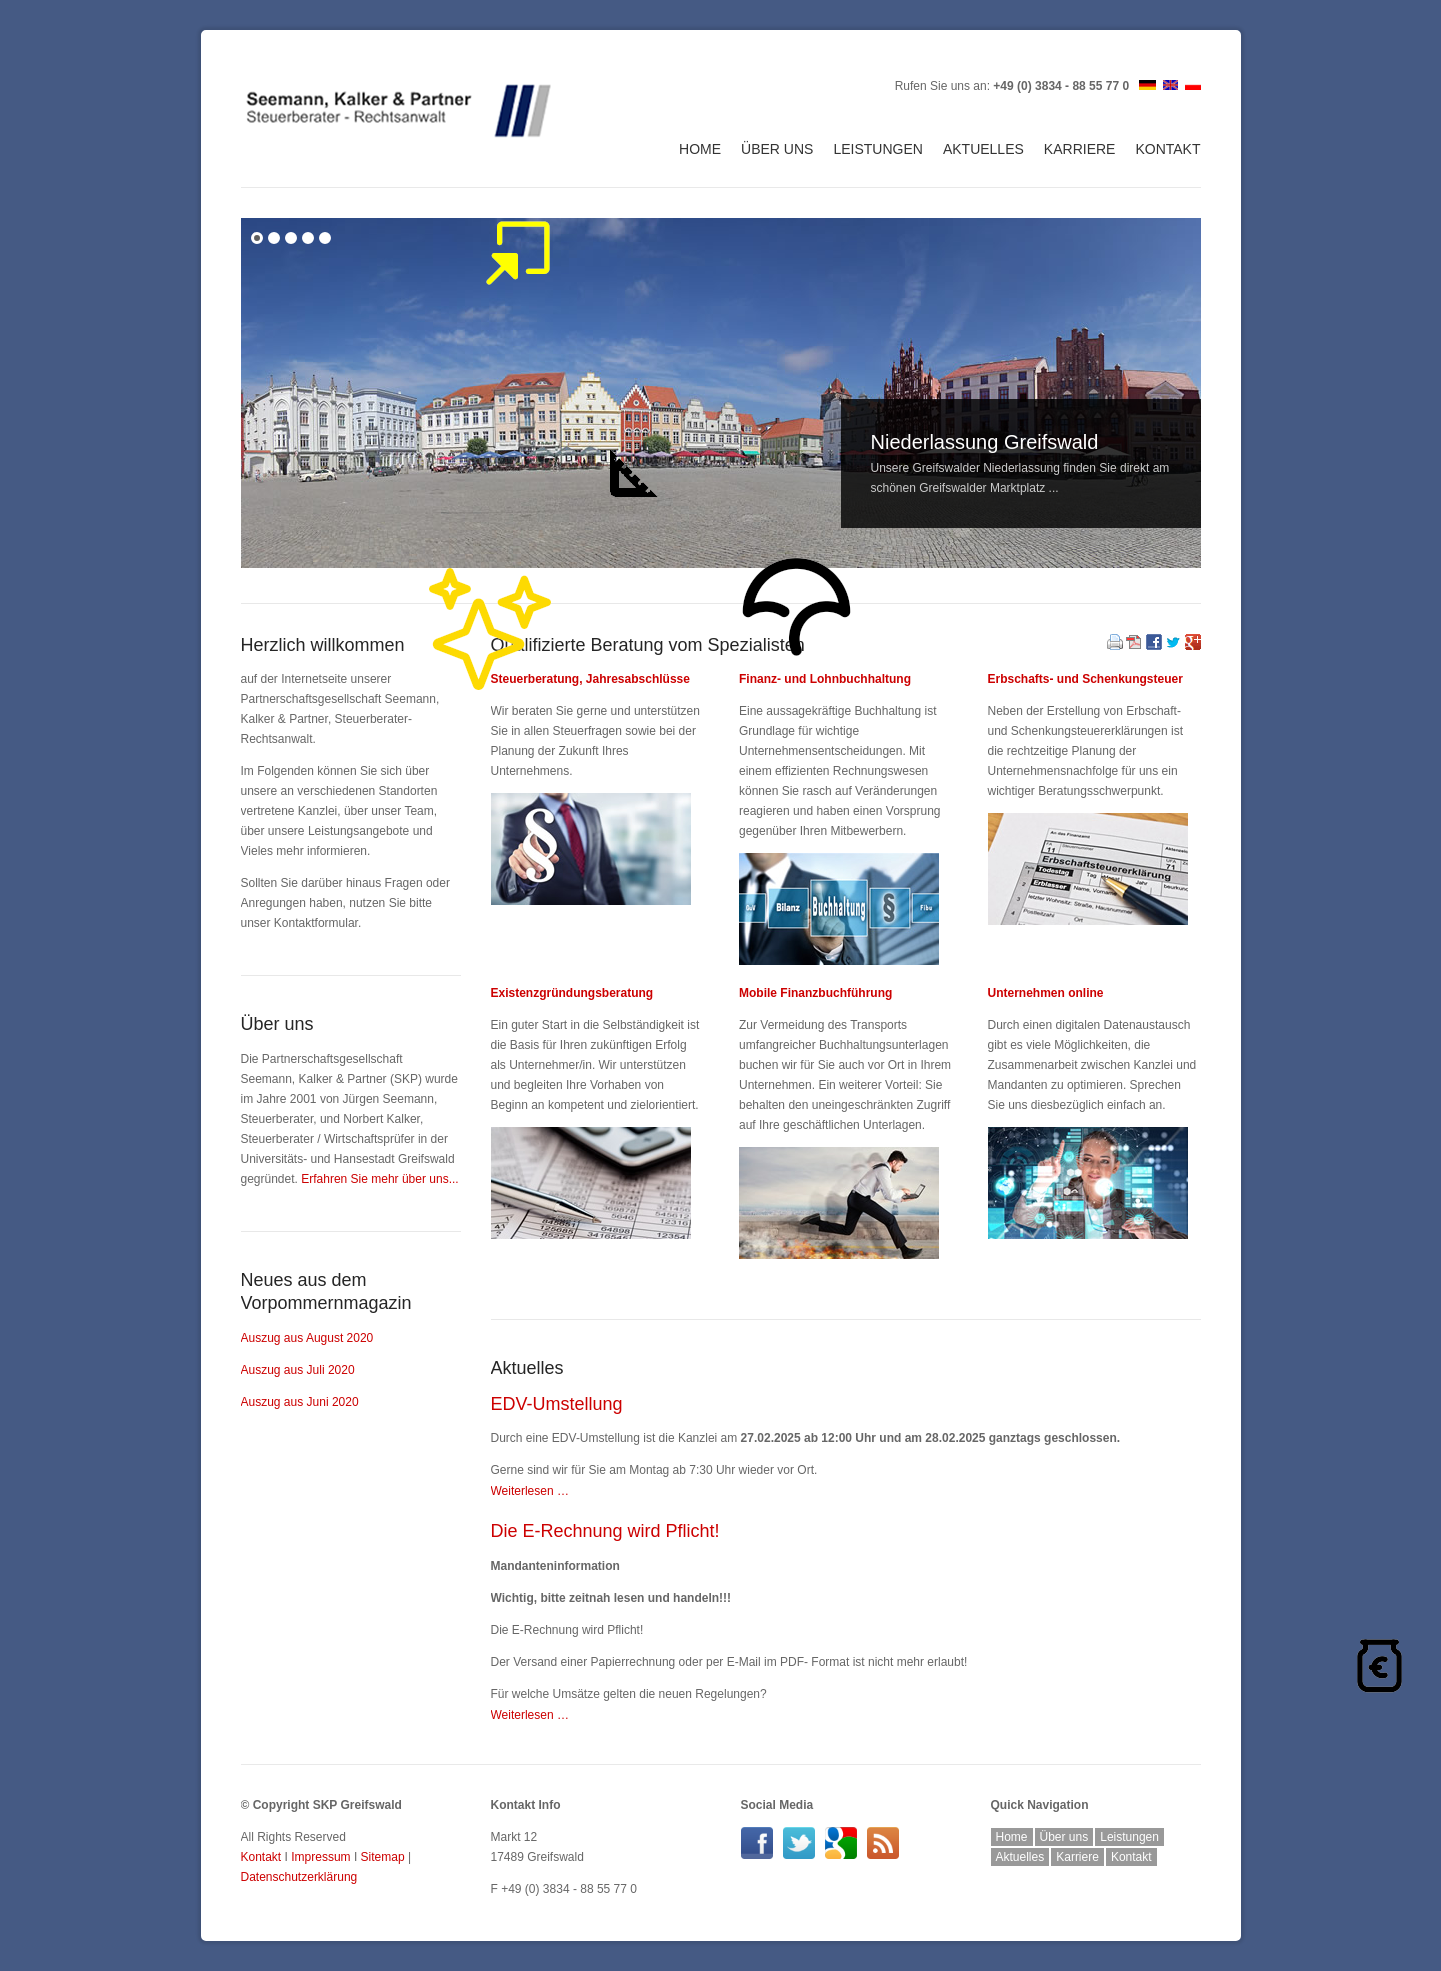 This screenshot has width=1441, height=1971. What do you see at coordinates (490, 629) in the screenshot?
I see `indicates AI-generated or enhanced content` at bounding box center [490, 629].